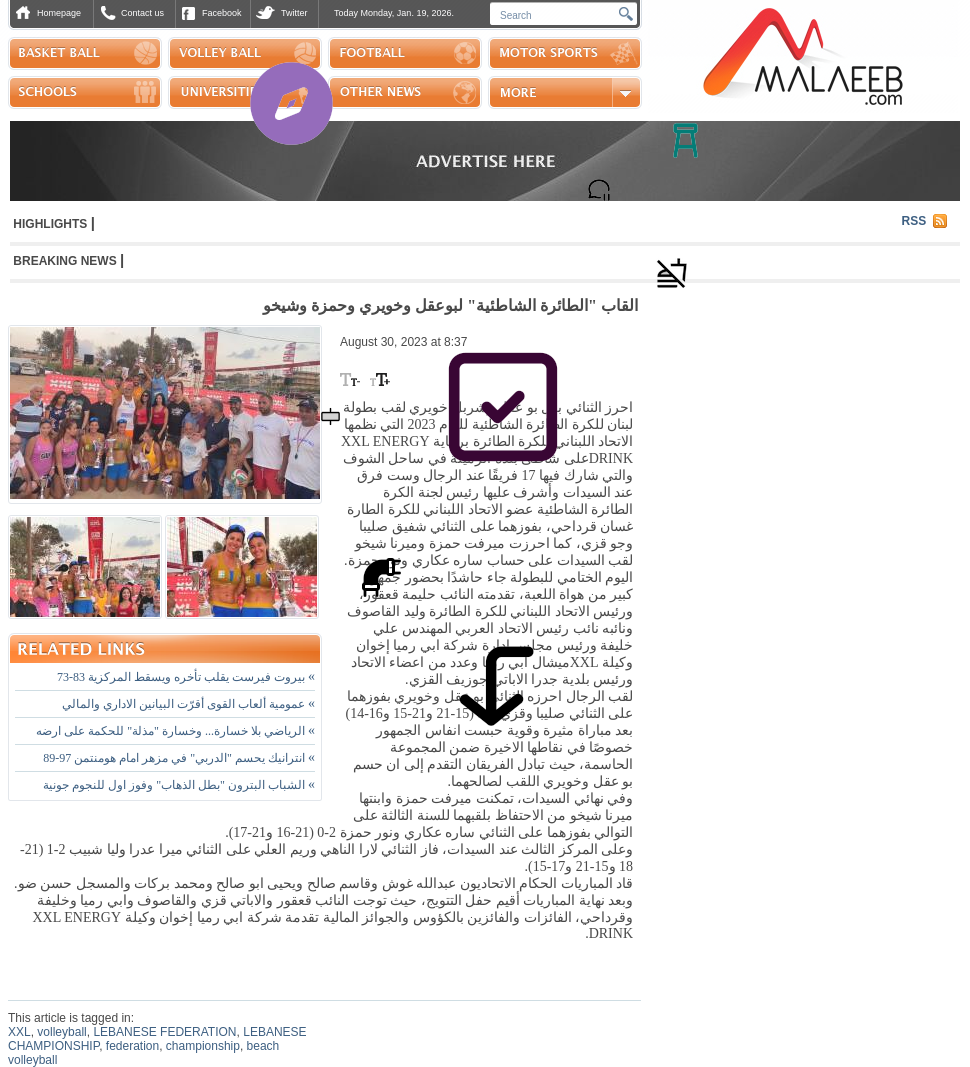  What do you see at coordinates (685, 140) in the screenshot?
I see `browse furniture or seating options` at bounding box center [685, 140].